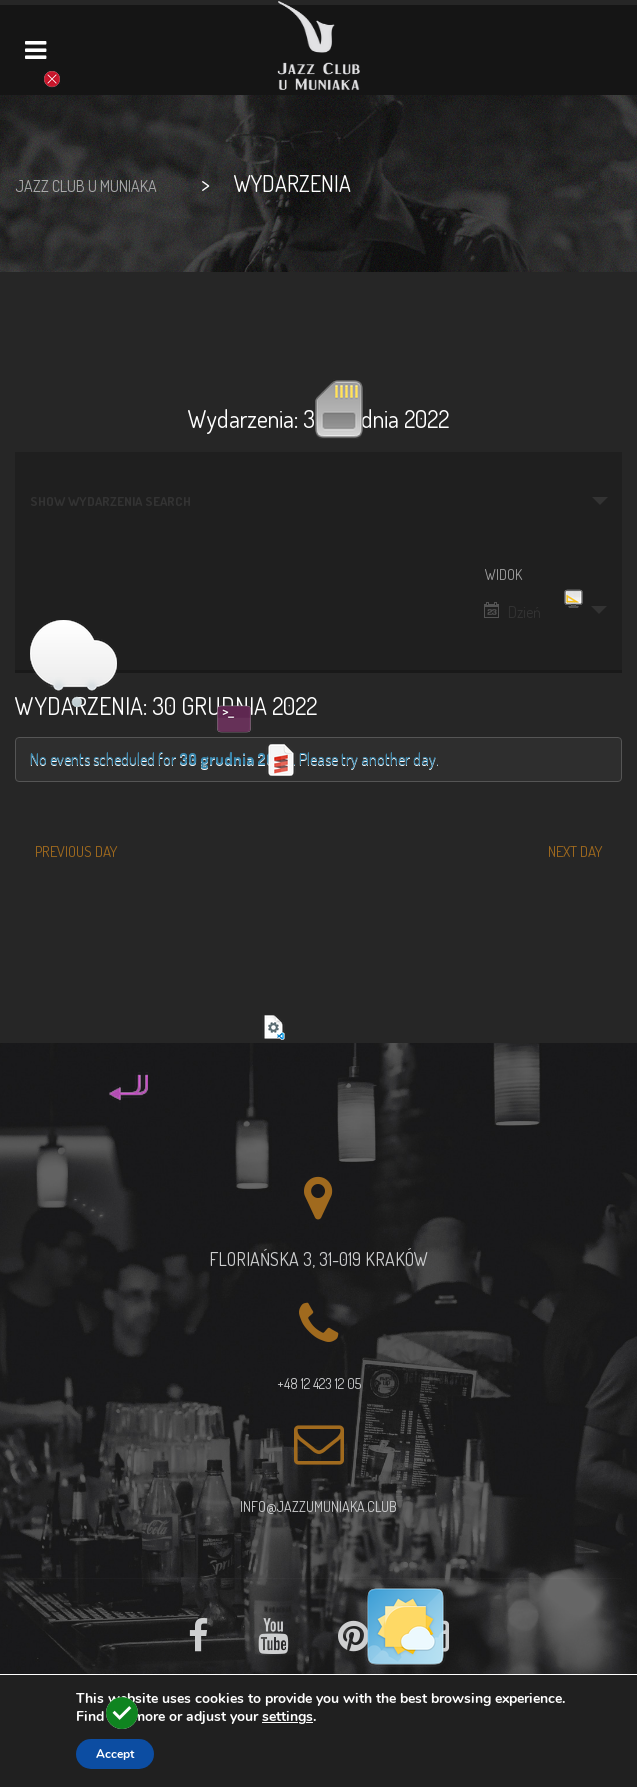  What do you see at coordinates (73, 663) in the screenshot?
I see `indicates scattered snow weather conditions` at bounding box center [73, 663].